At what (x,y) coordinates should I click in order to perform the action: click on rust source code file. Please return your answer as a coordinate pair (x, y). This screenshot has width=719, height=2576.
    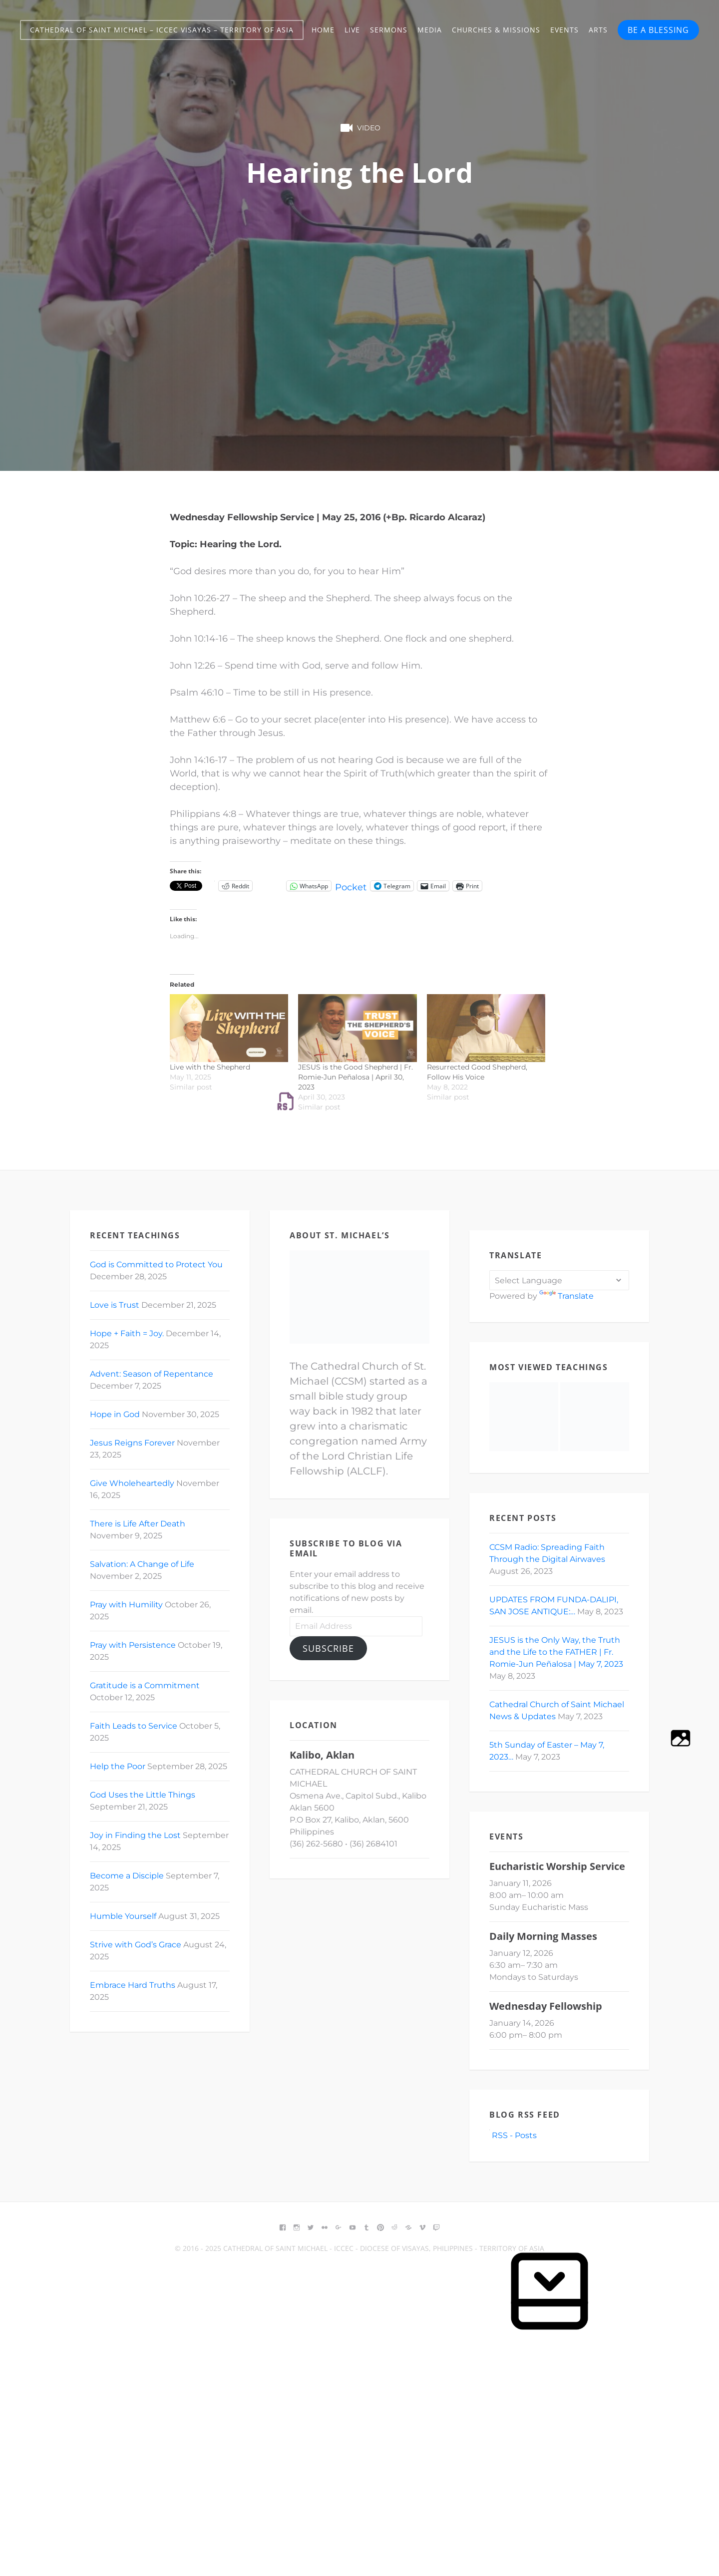
    Looking at the image, I should click on (286, 1101).